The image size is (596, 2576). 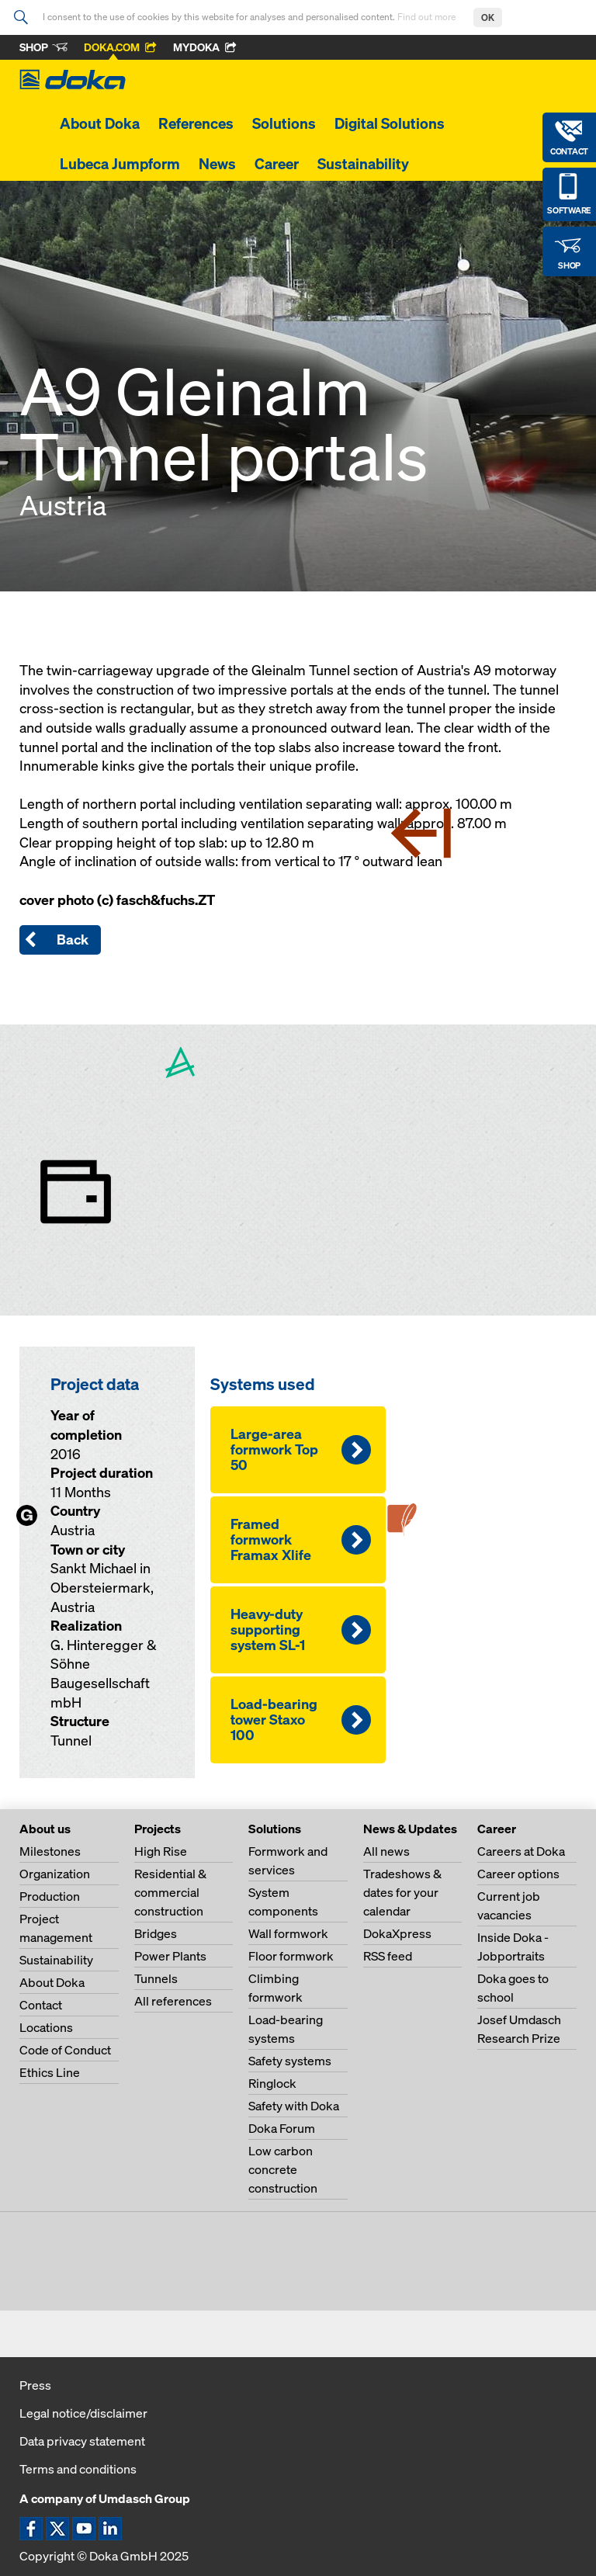 I want to click on access your wallet or payment methods, so click(x=75, y=1191).